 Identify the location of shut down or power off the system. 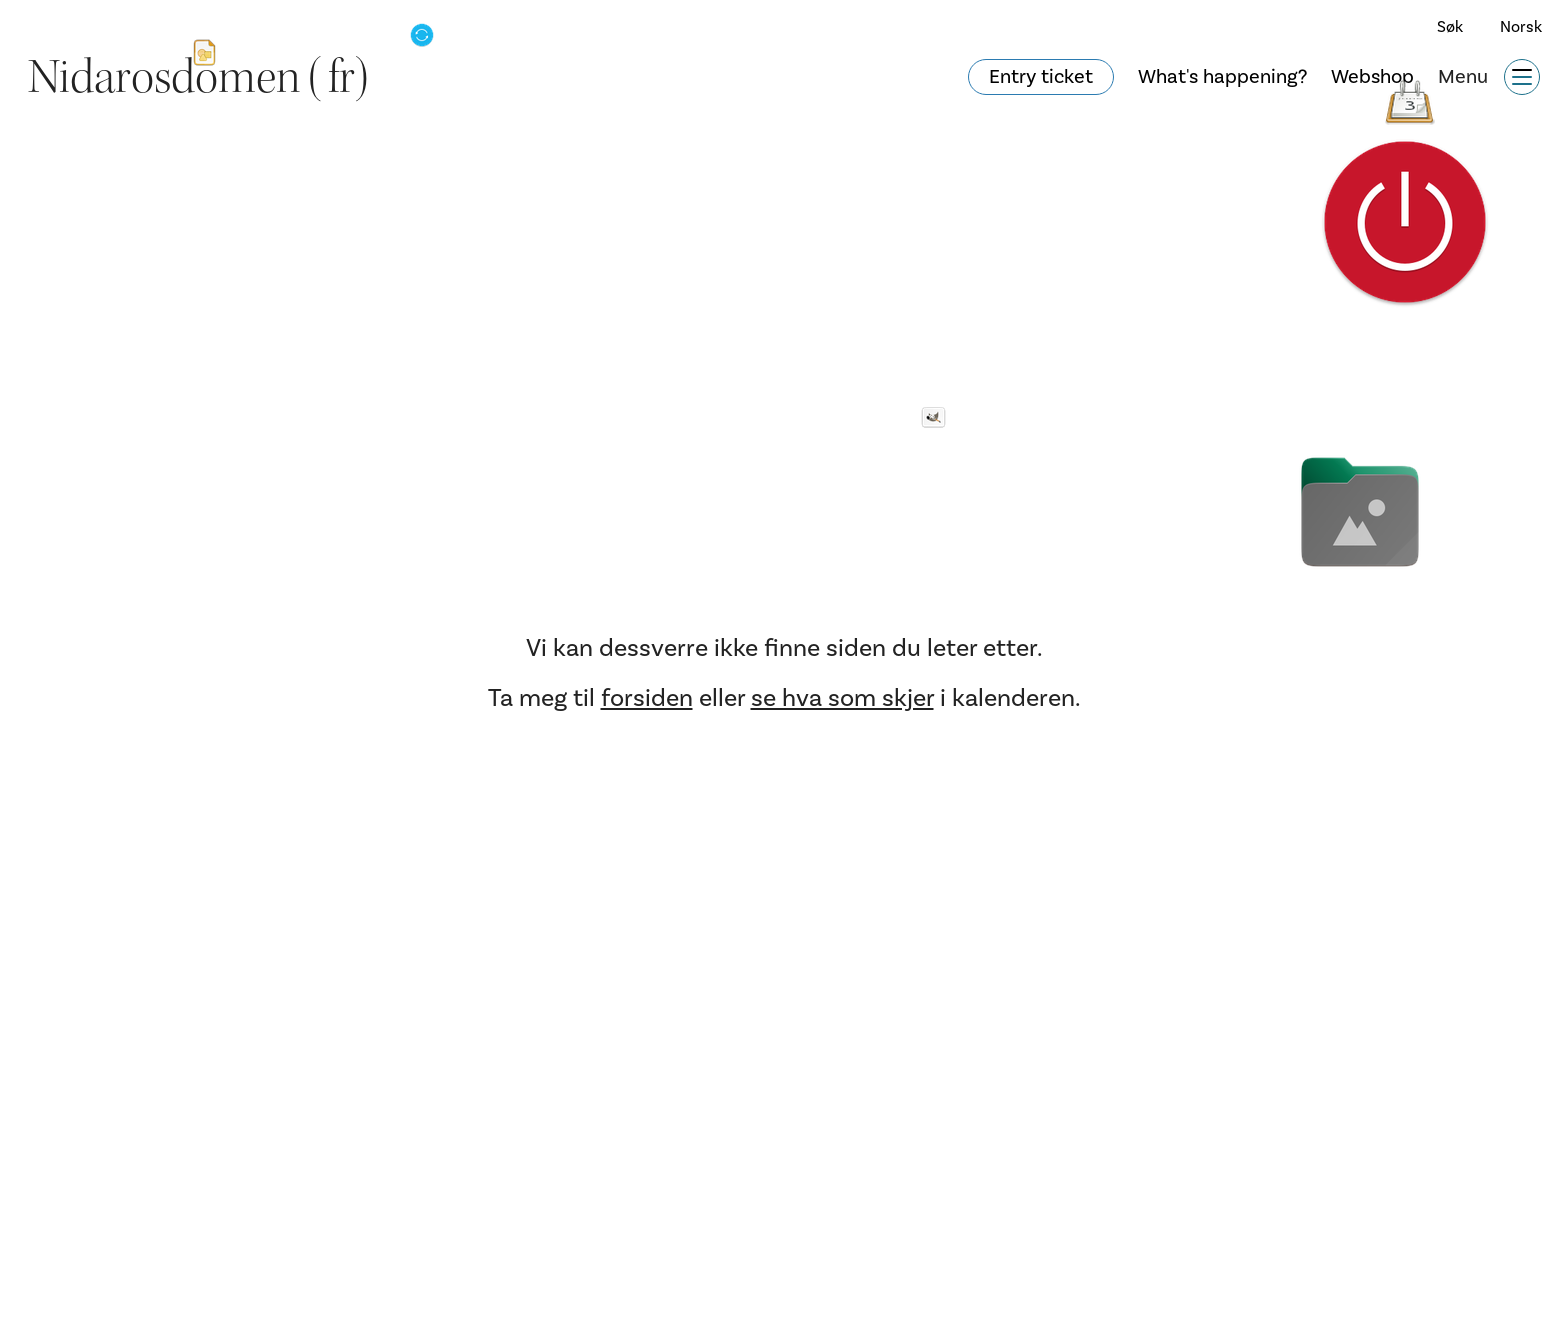
(1405, 222).